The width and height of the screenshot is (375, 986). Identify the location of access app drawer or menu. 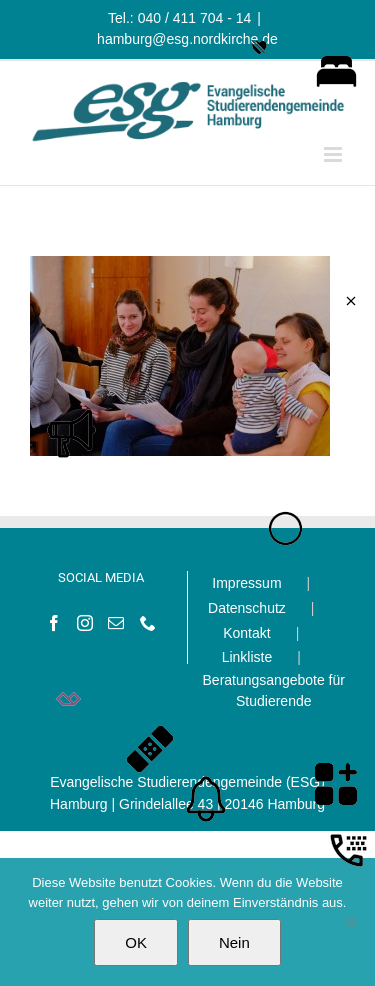
(336, 784).